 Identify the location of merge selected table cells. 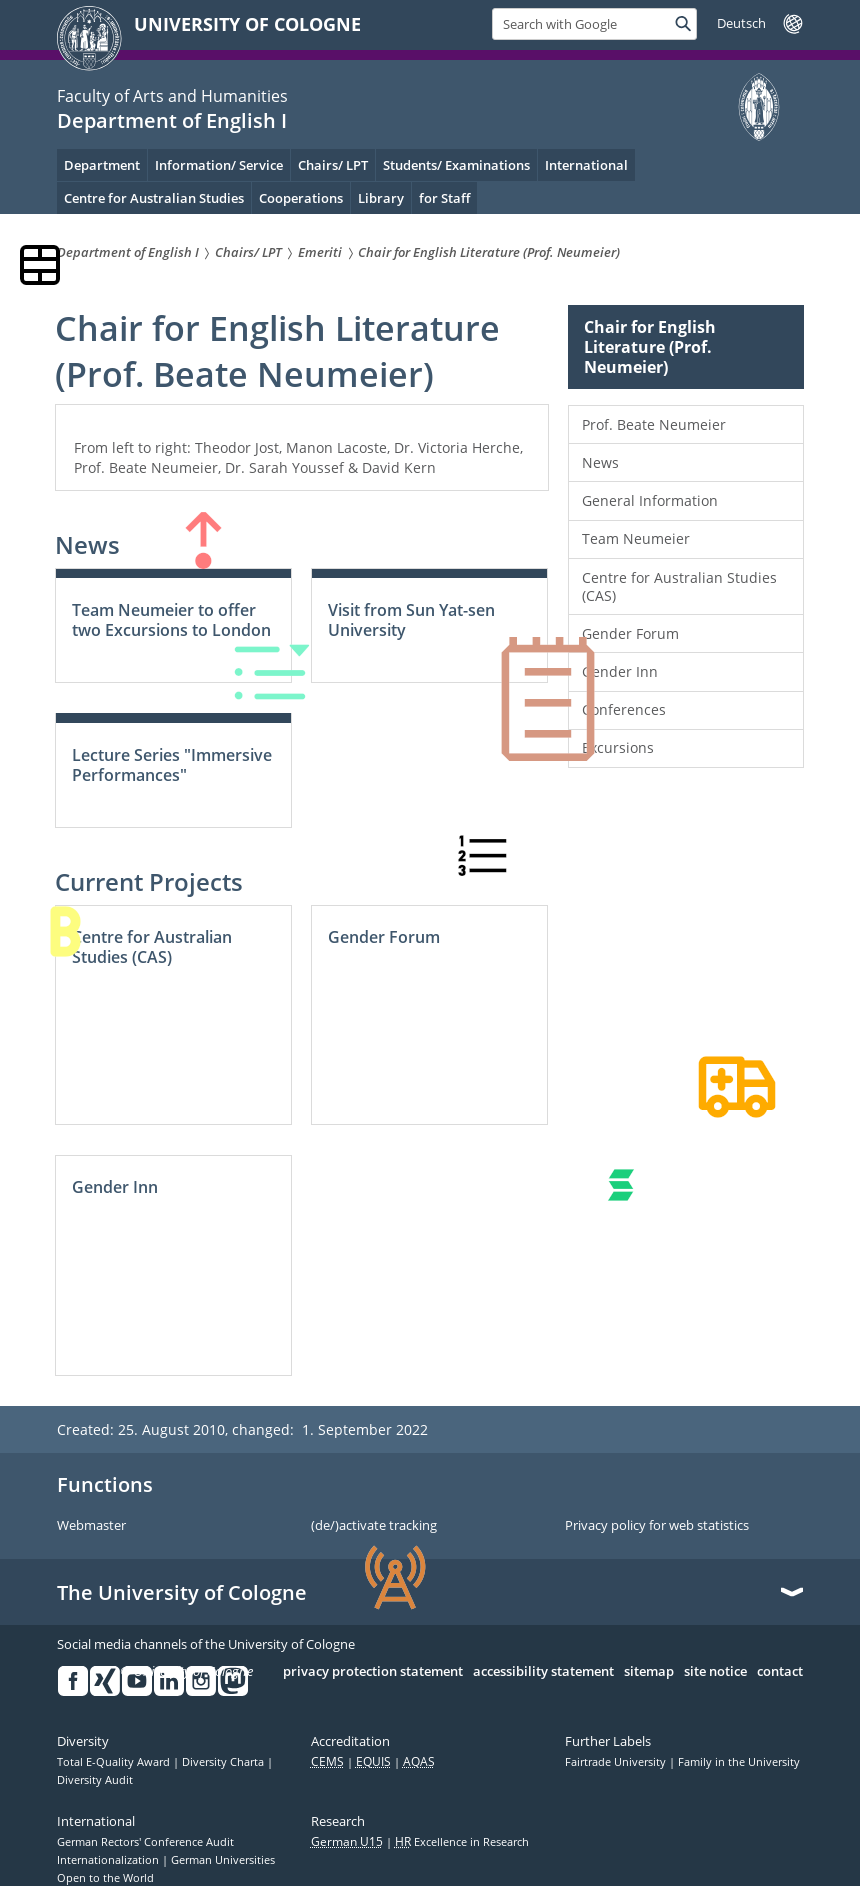
(40, 265).